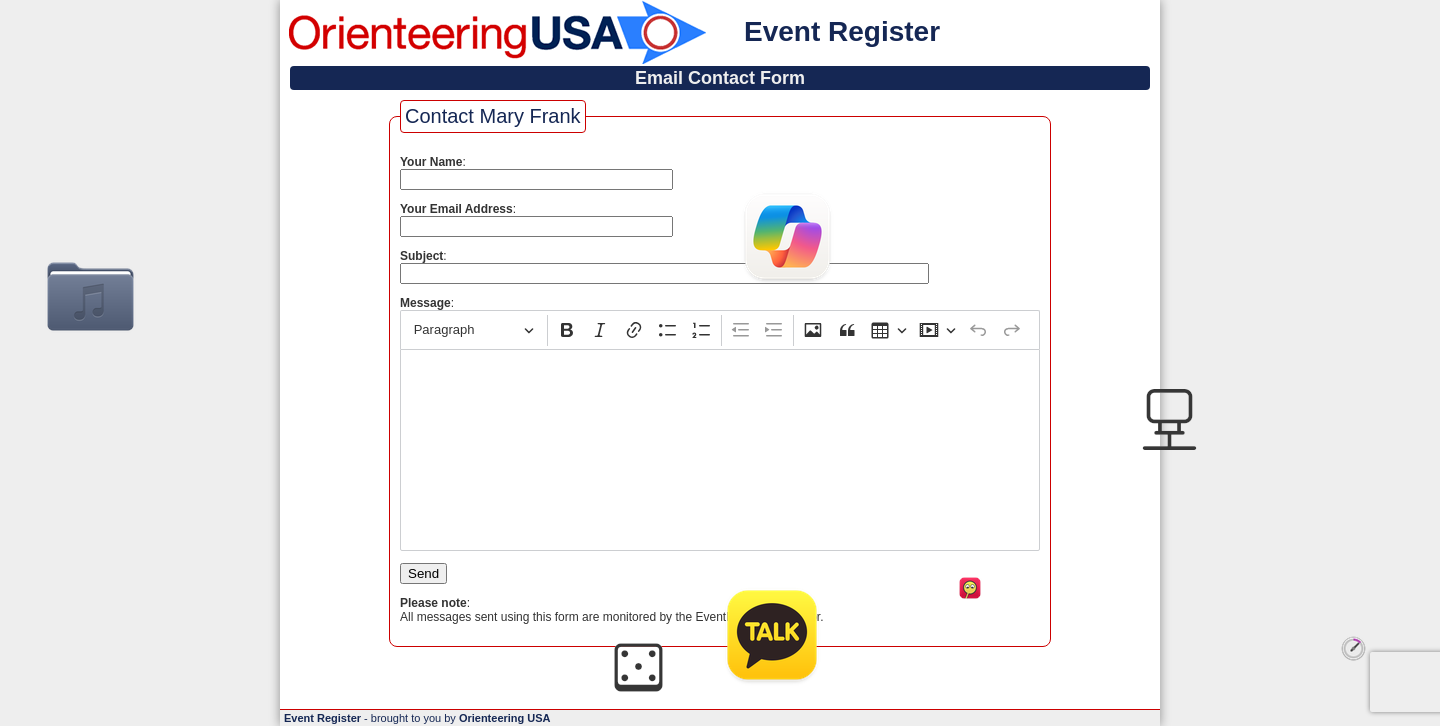 This screenshot has width=1440, height=726. Describe the element at coordinates (638, 667) in the screenshot. I see `launch tali dice game` at that location.